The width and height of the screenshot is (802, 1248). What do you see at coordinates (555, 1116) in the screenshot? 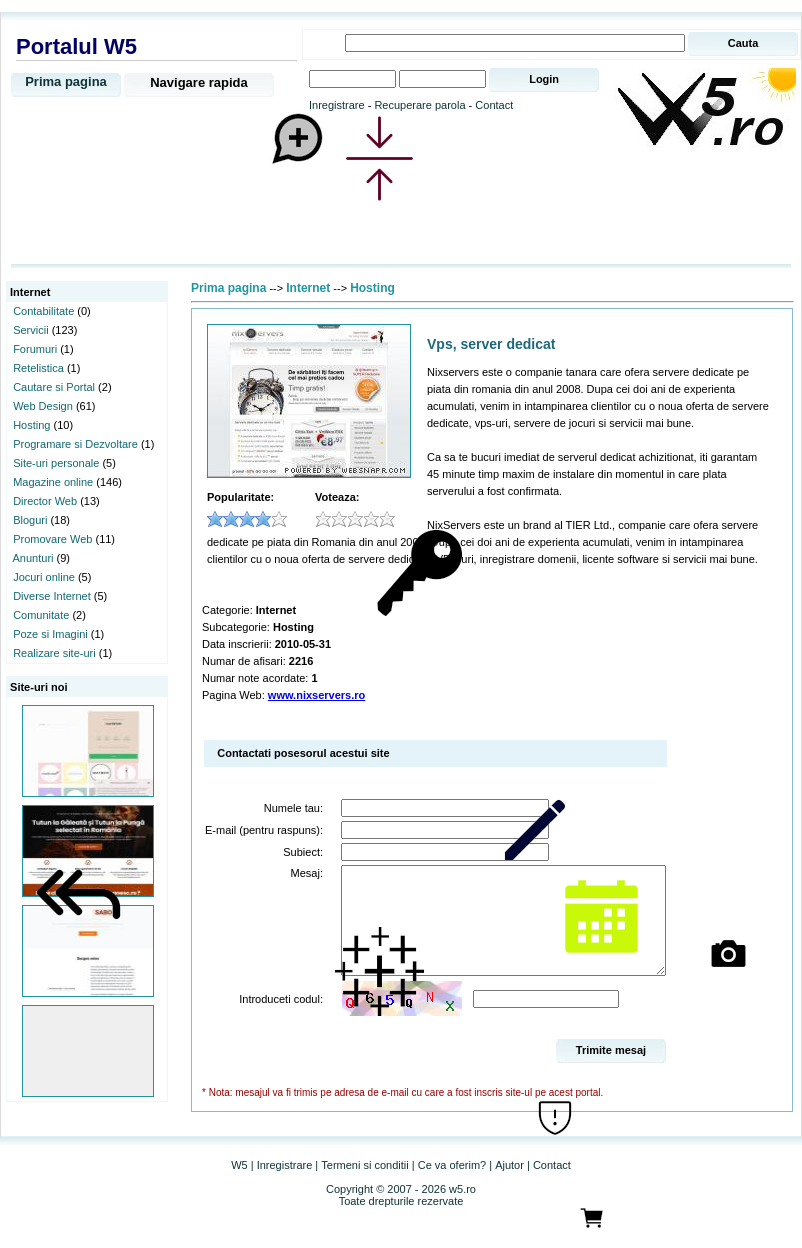
I see `security warning or potential threat detected` at bounding box center [555, 1116].